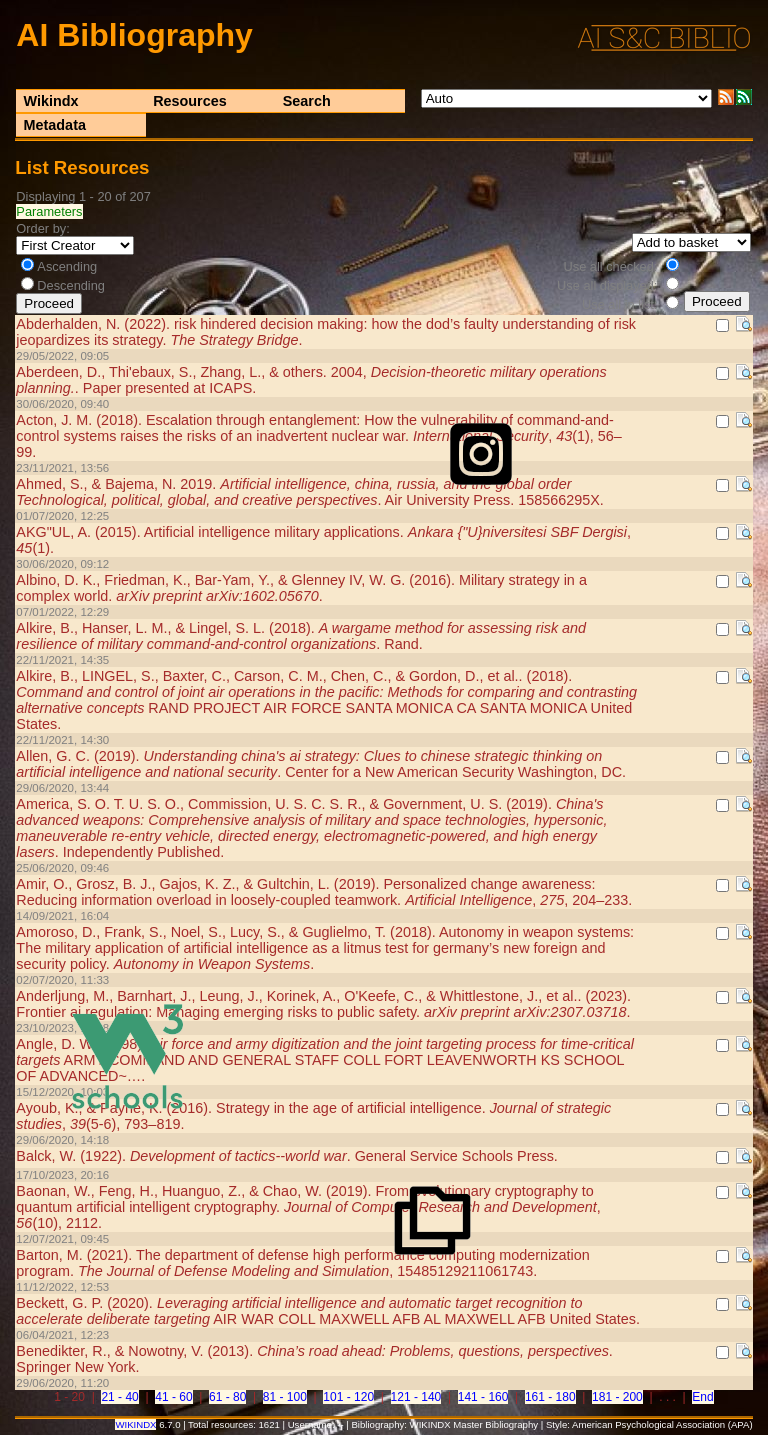  What do you see at coordinates (432, 1220) in the screenshot?
I see `browse all folders` at bounding box center [432, 1220].